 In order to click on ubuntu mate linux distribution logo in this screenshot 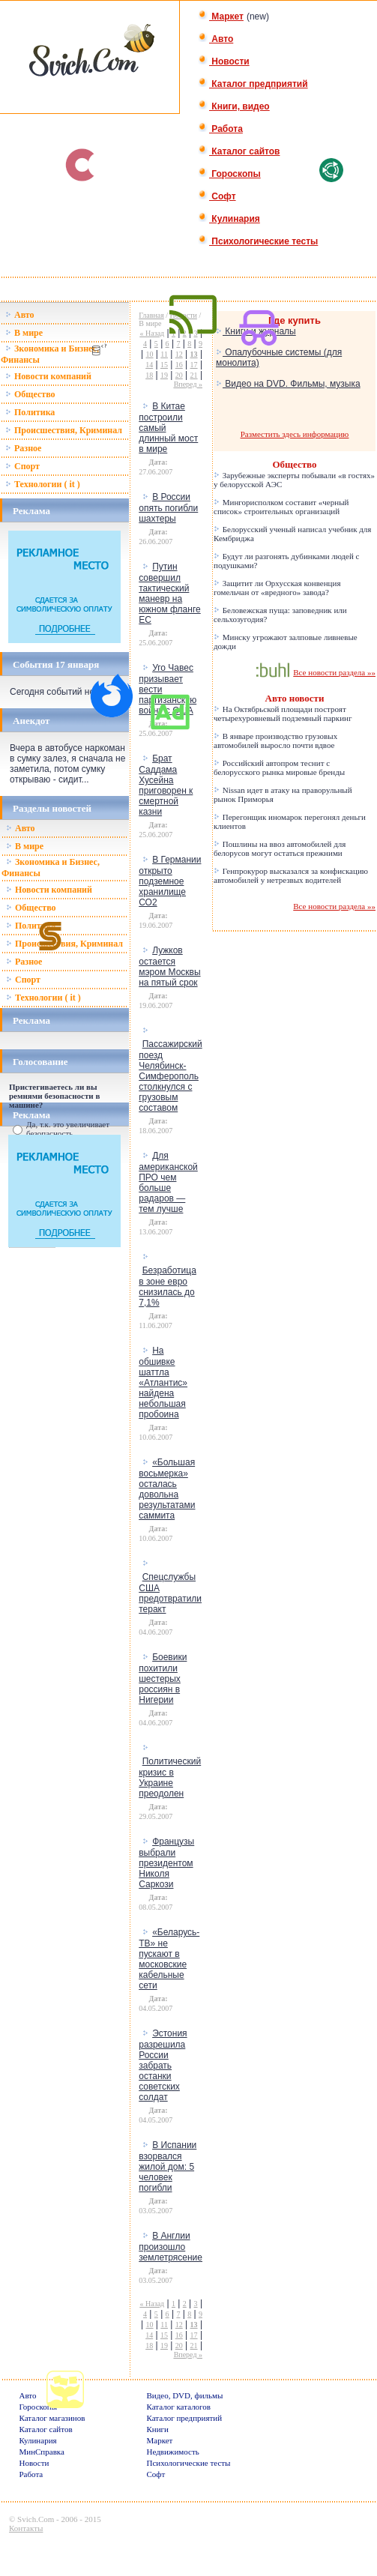, I will do `click(331, 170)`.